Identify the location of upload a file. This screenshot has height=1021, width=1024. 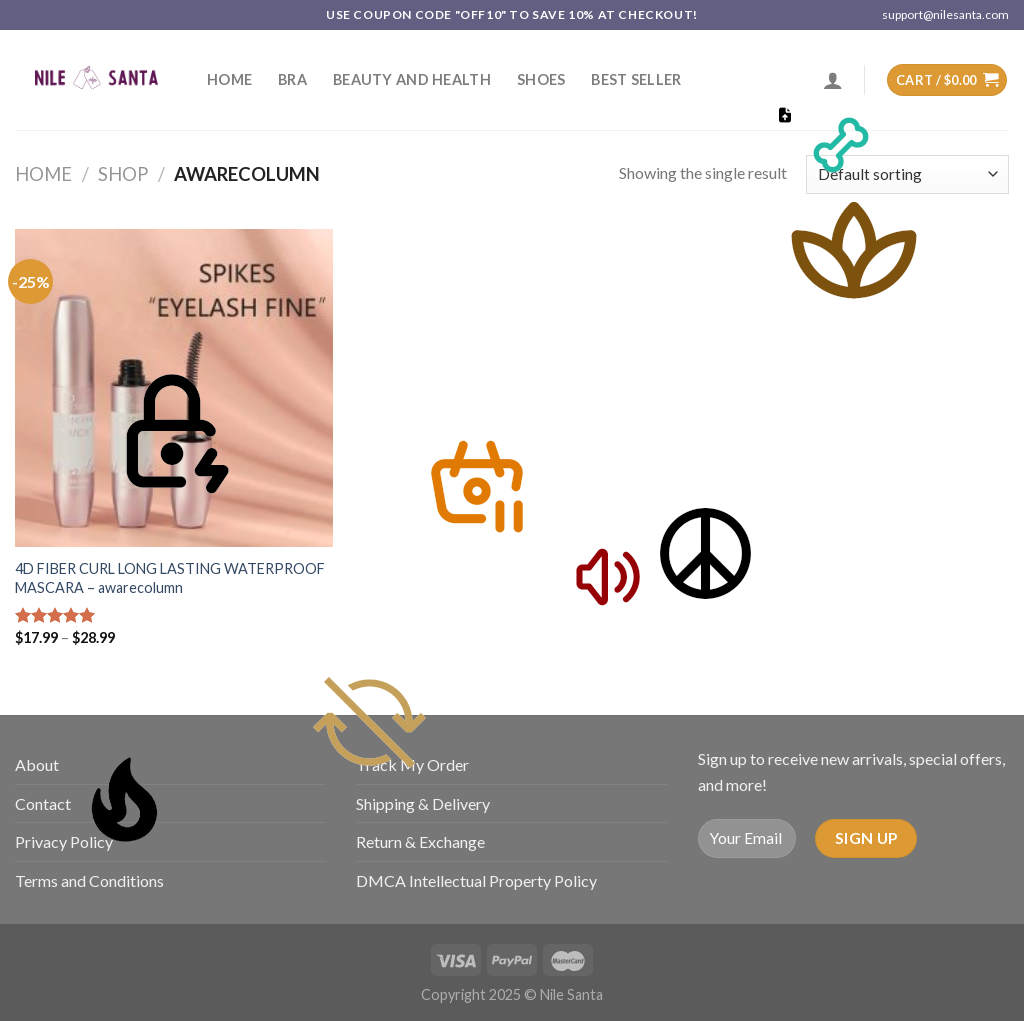
(785, 115).